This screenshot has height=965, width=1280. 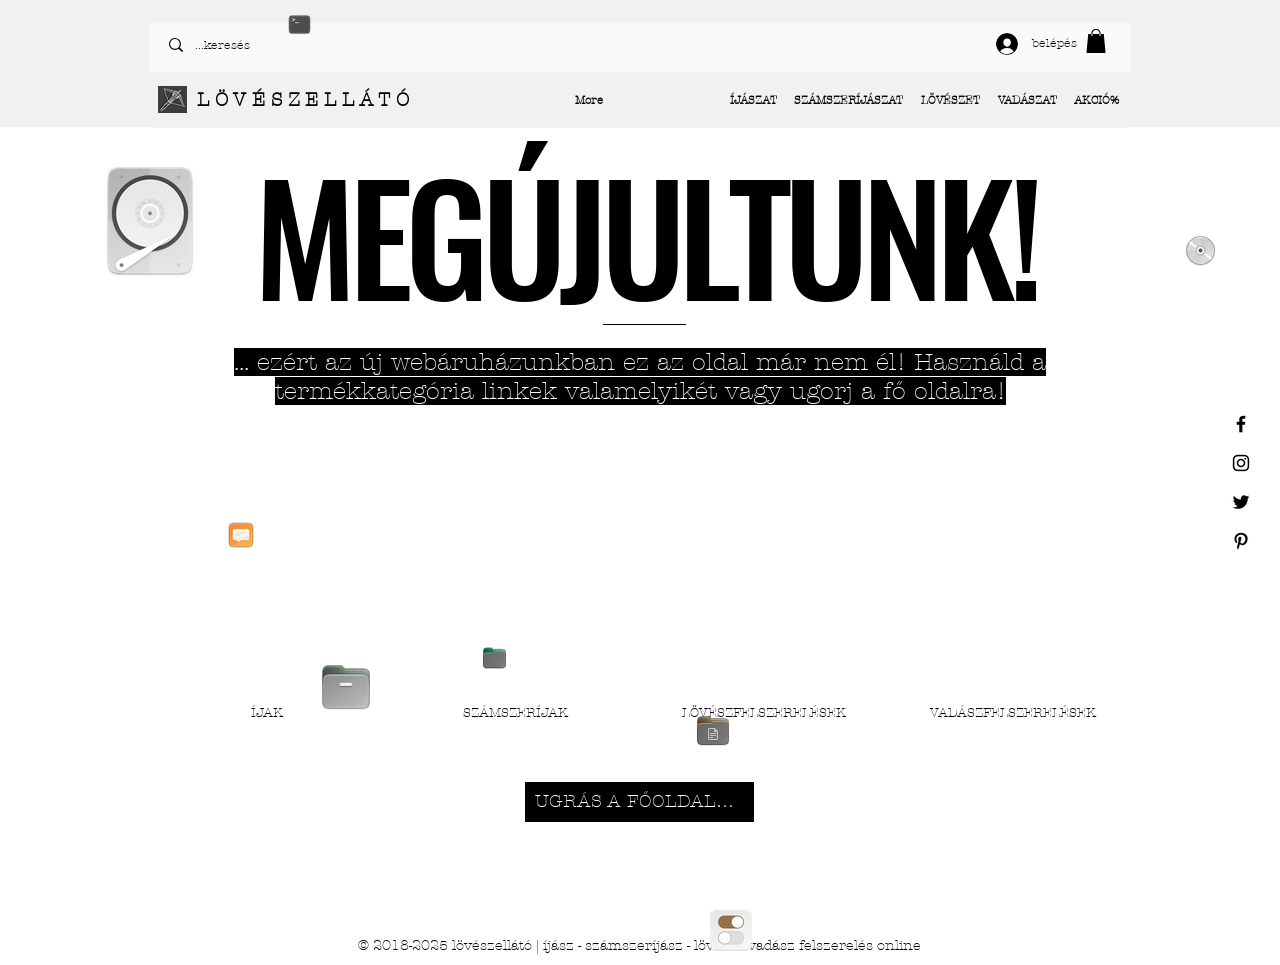 What do you see at coordinates (150, 221) in the screenshot?
I see `open disk management utility` at bounding box center [150, 221].